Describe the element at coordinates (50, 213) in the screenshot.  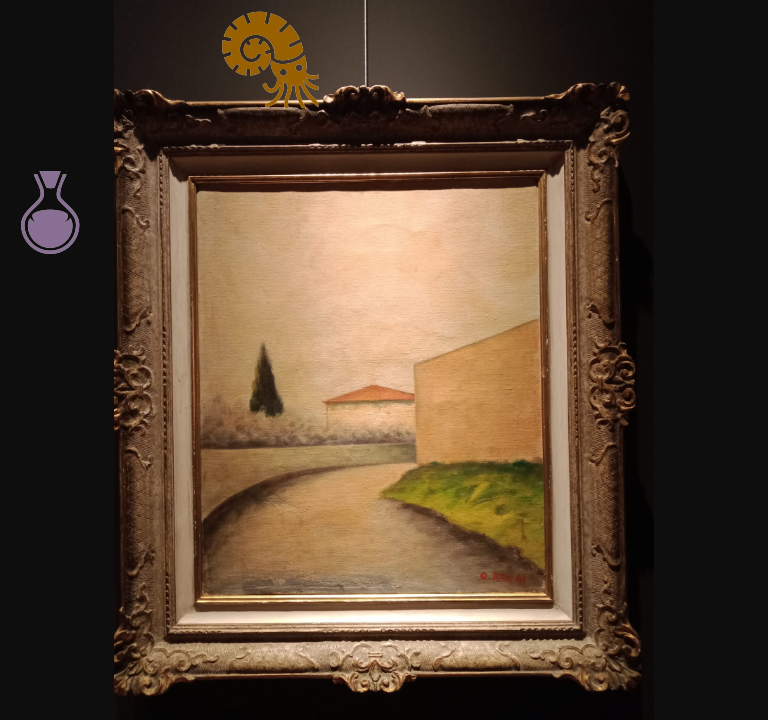
I see `access the alchemy or crafting menu` at that location.